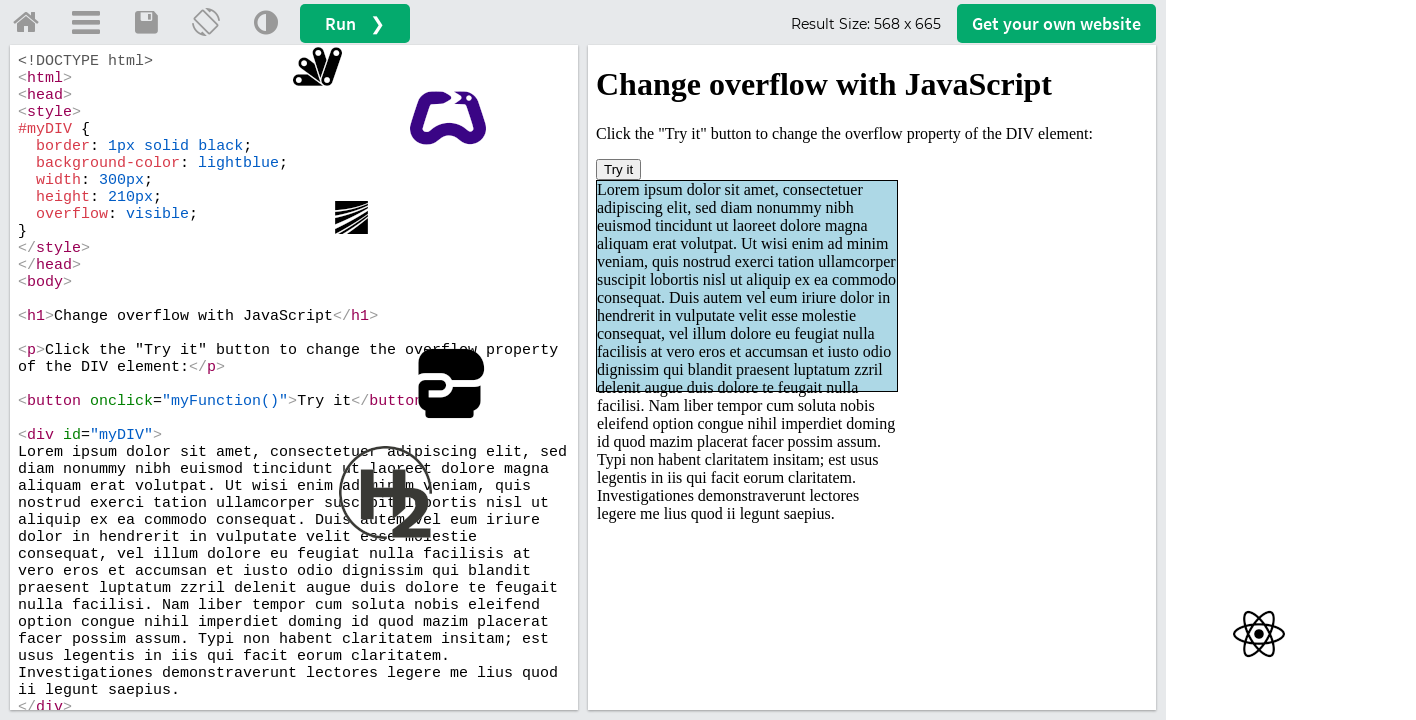  What do you see at coordinates (385, 492) in the screenshot?
I see `h2 database logo` at bounding box center [385, 492].